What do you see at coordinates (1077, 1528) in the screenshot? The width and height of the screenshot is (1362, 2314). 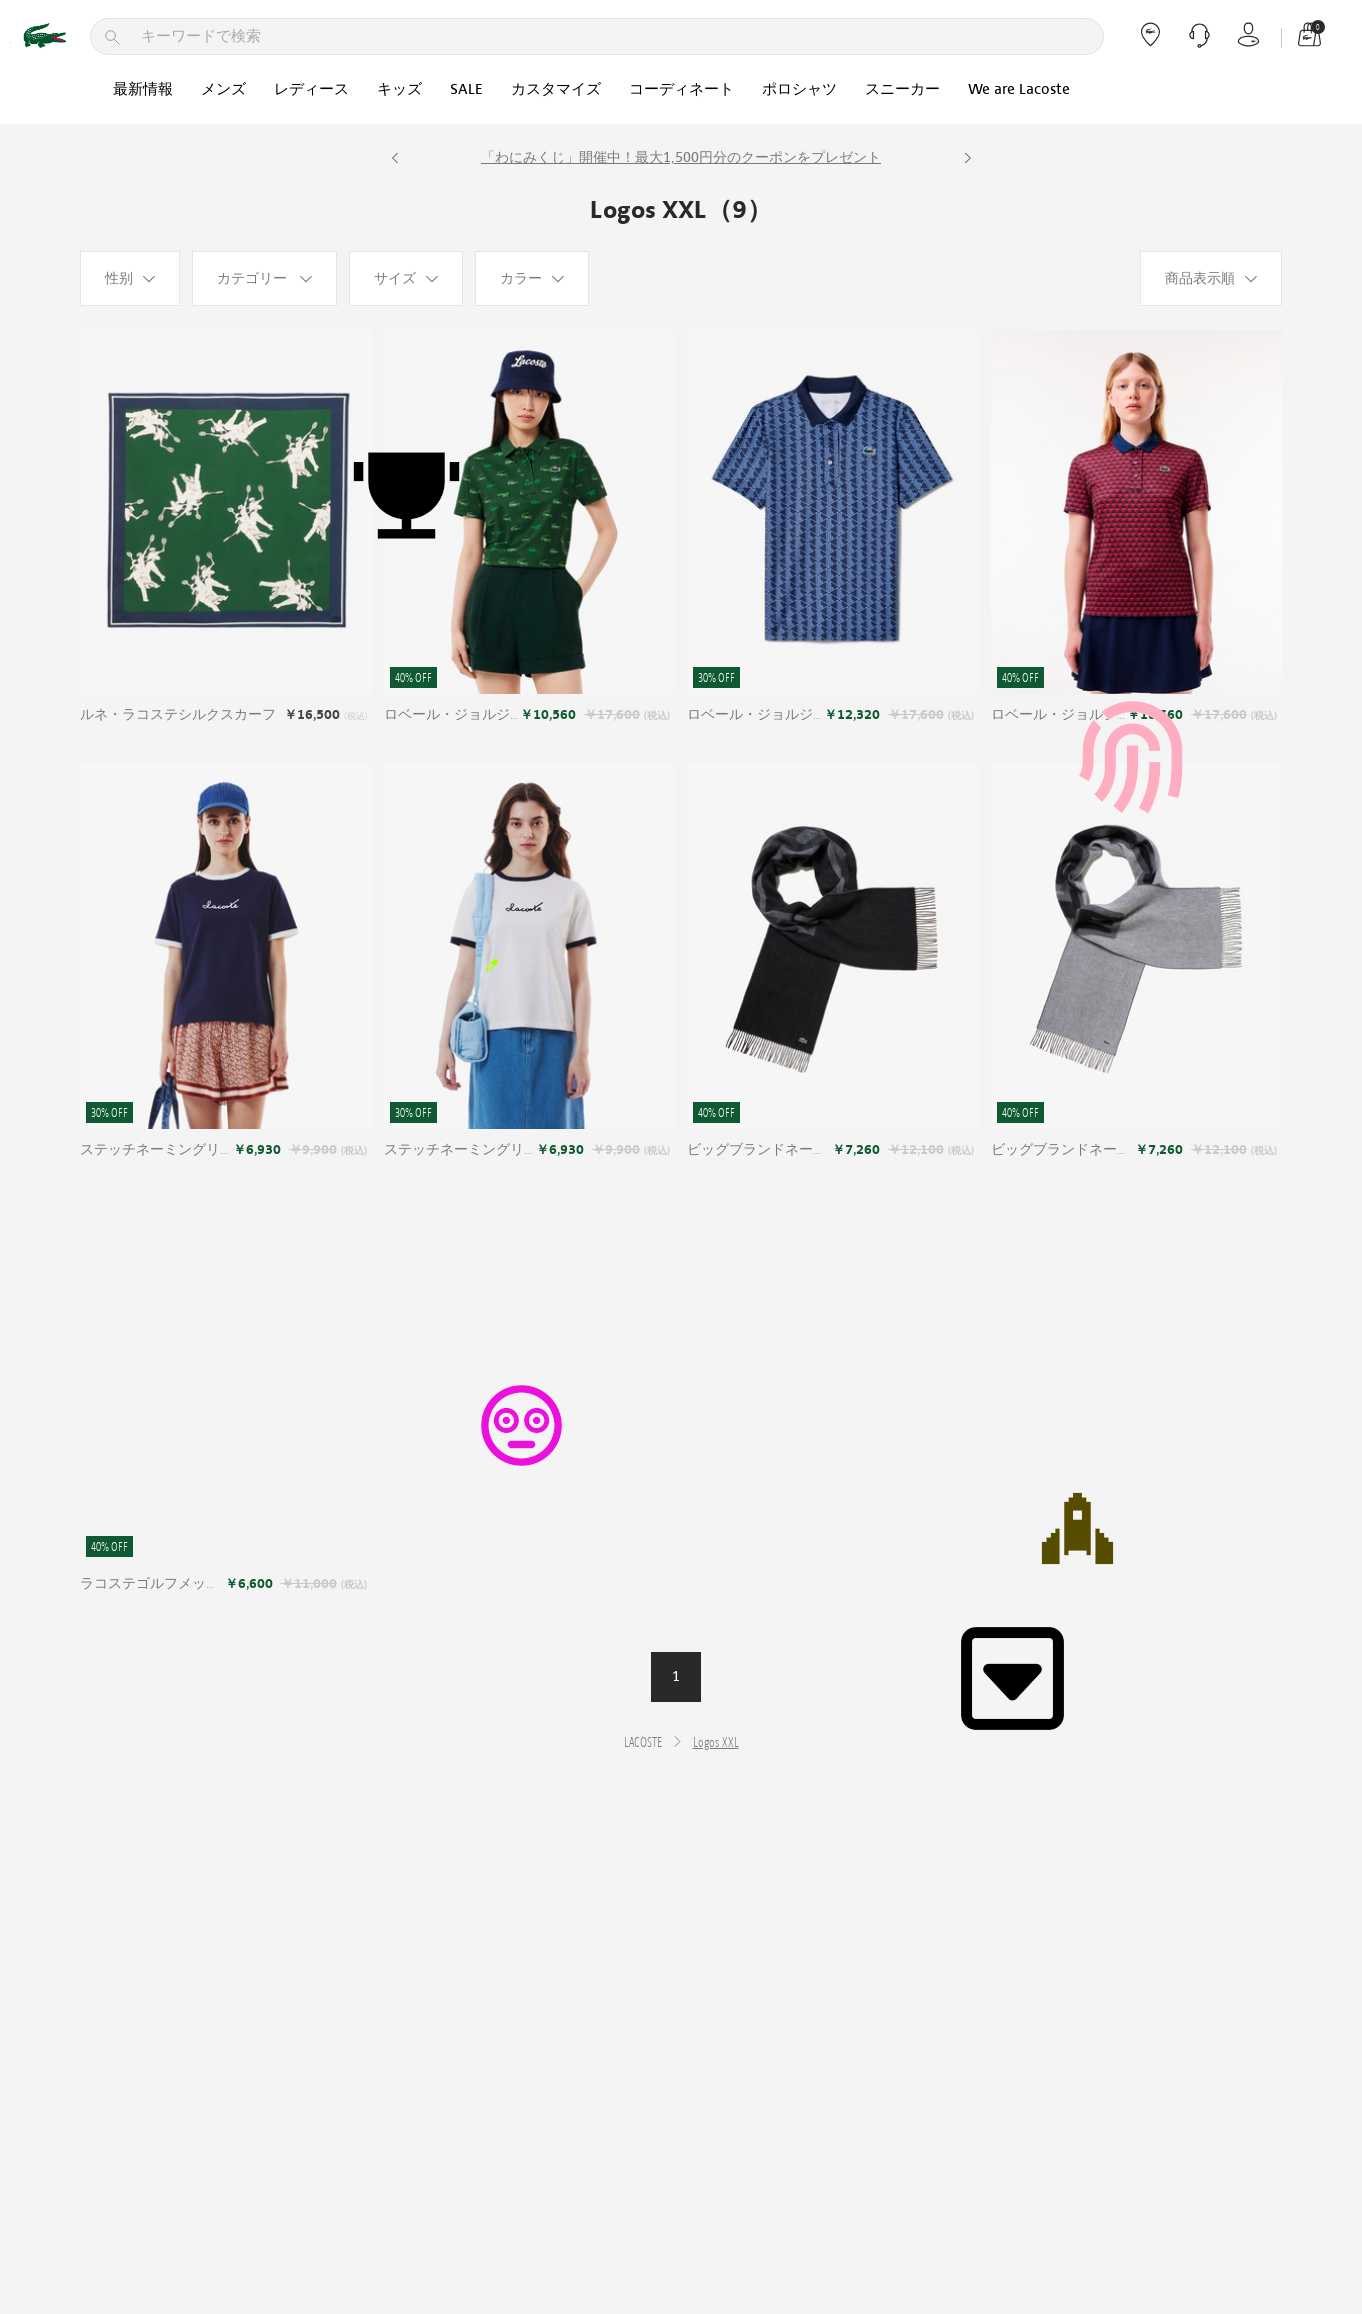 I see `space awesome brand logo` at bounding box center [1077, 1528].